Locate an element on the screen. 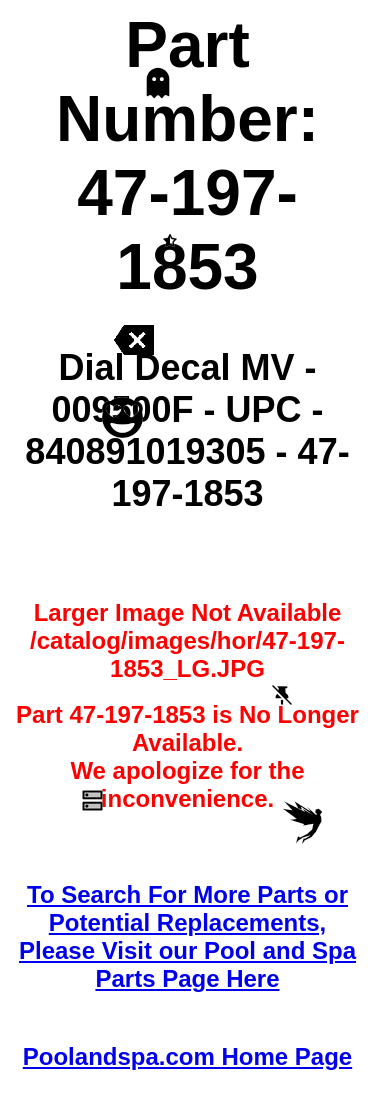 The image size is (375, 1113). unpin this item is located at coordinates (282, 695).